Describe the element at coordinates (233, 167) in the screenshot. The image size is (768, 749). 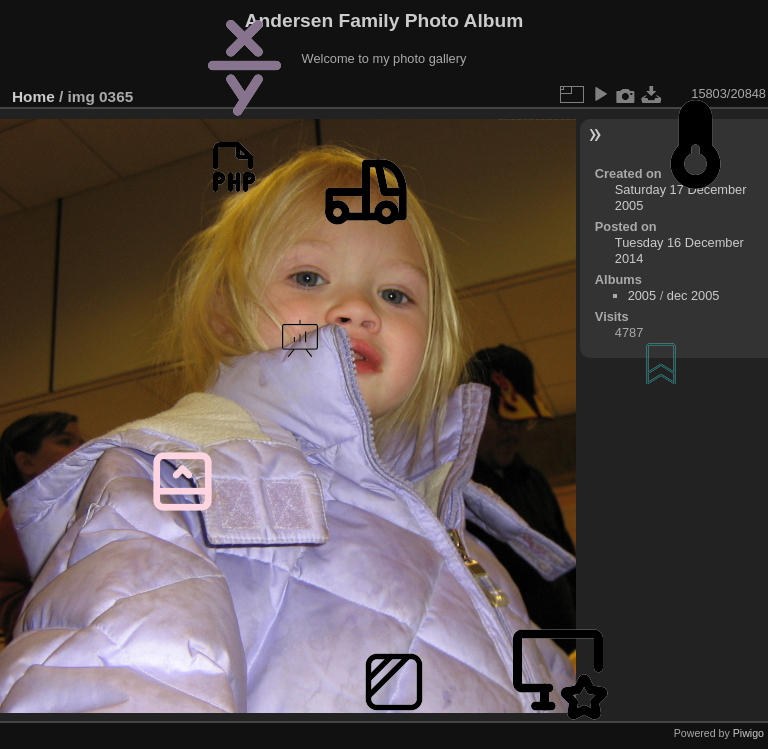
I see `indicates a PHP file type` at that location.